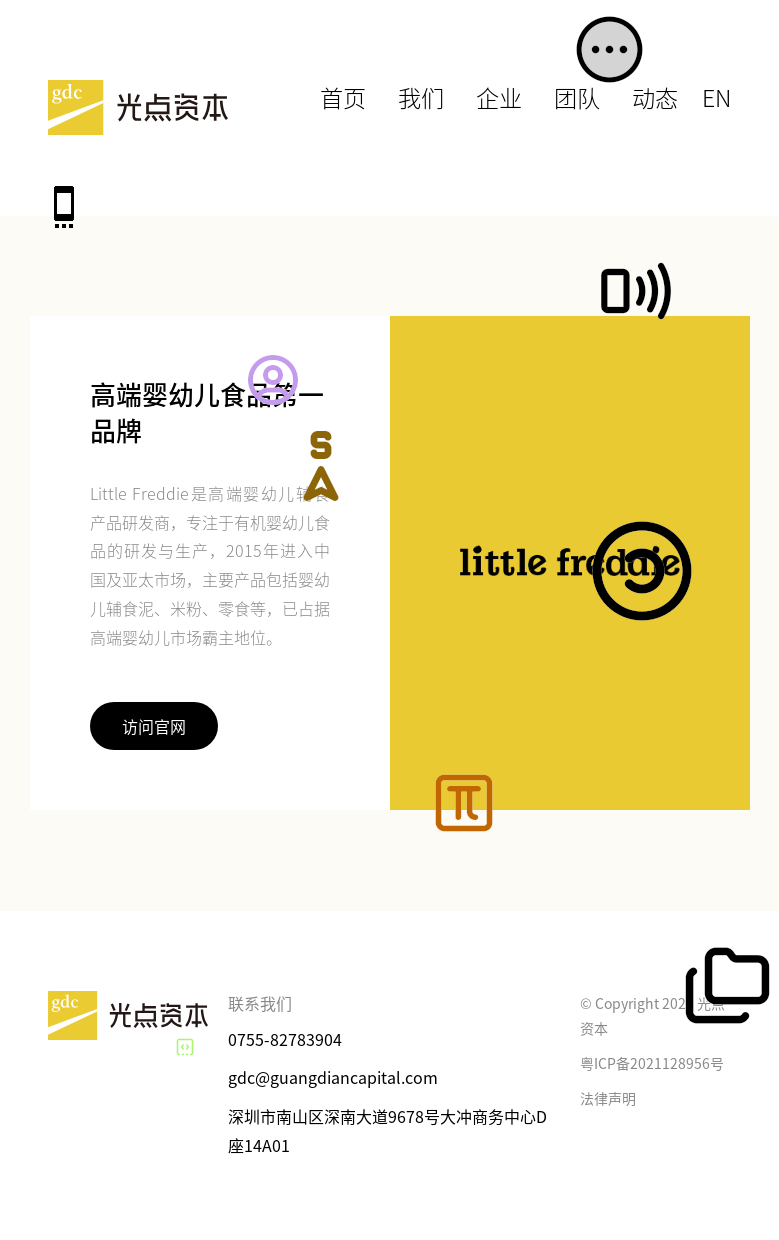  What do you see at coordinates (636, 291) in the screenshot?
I see `tap to pay with your phone` at bounding box center [636, 291].